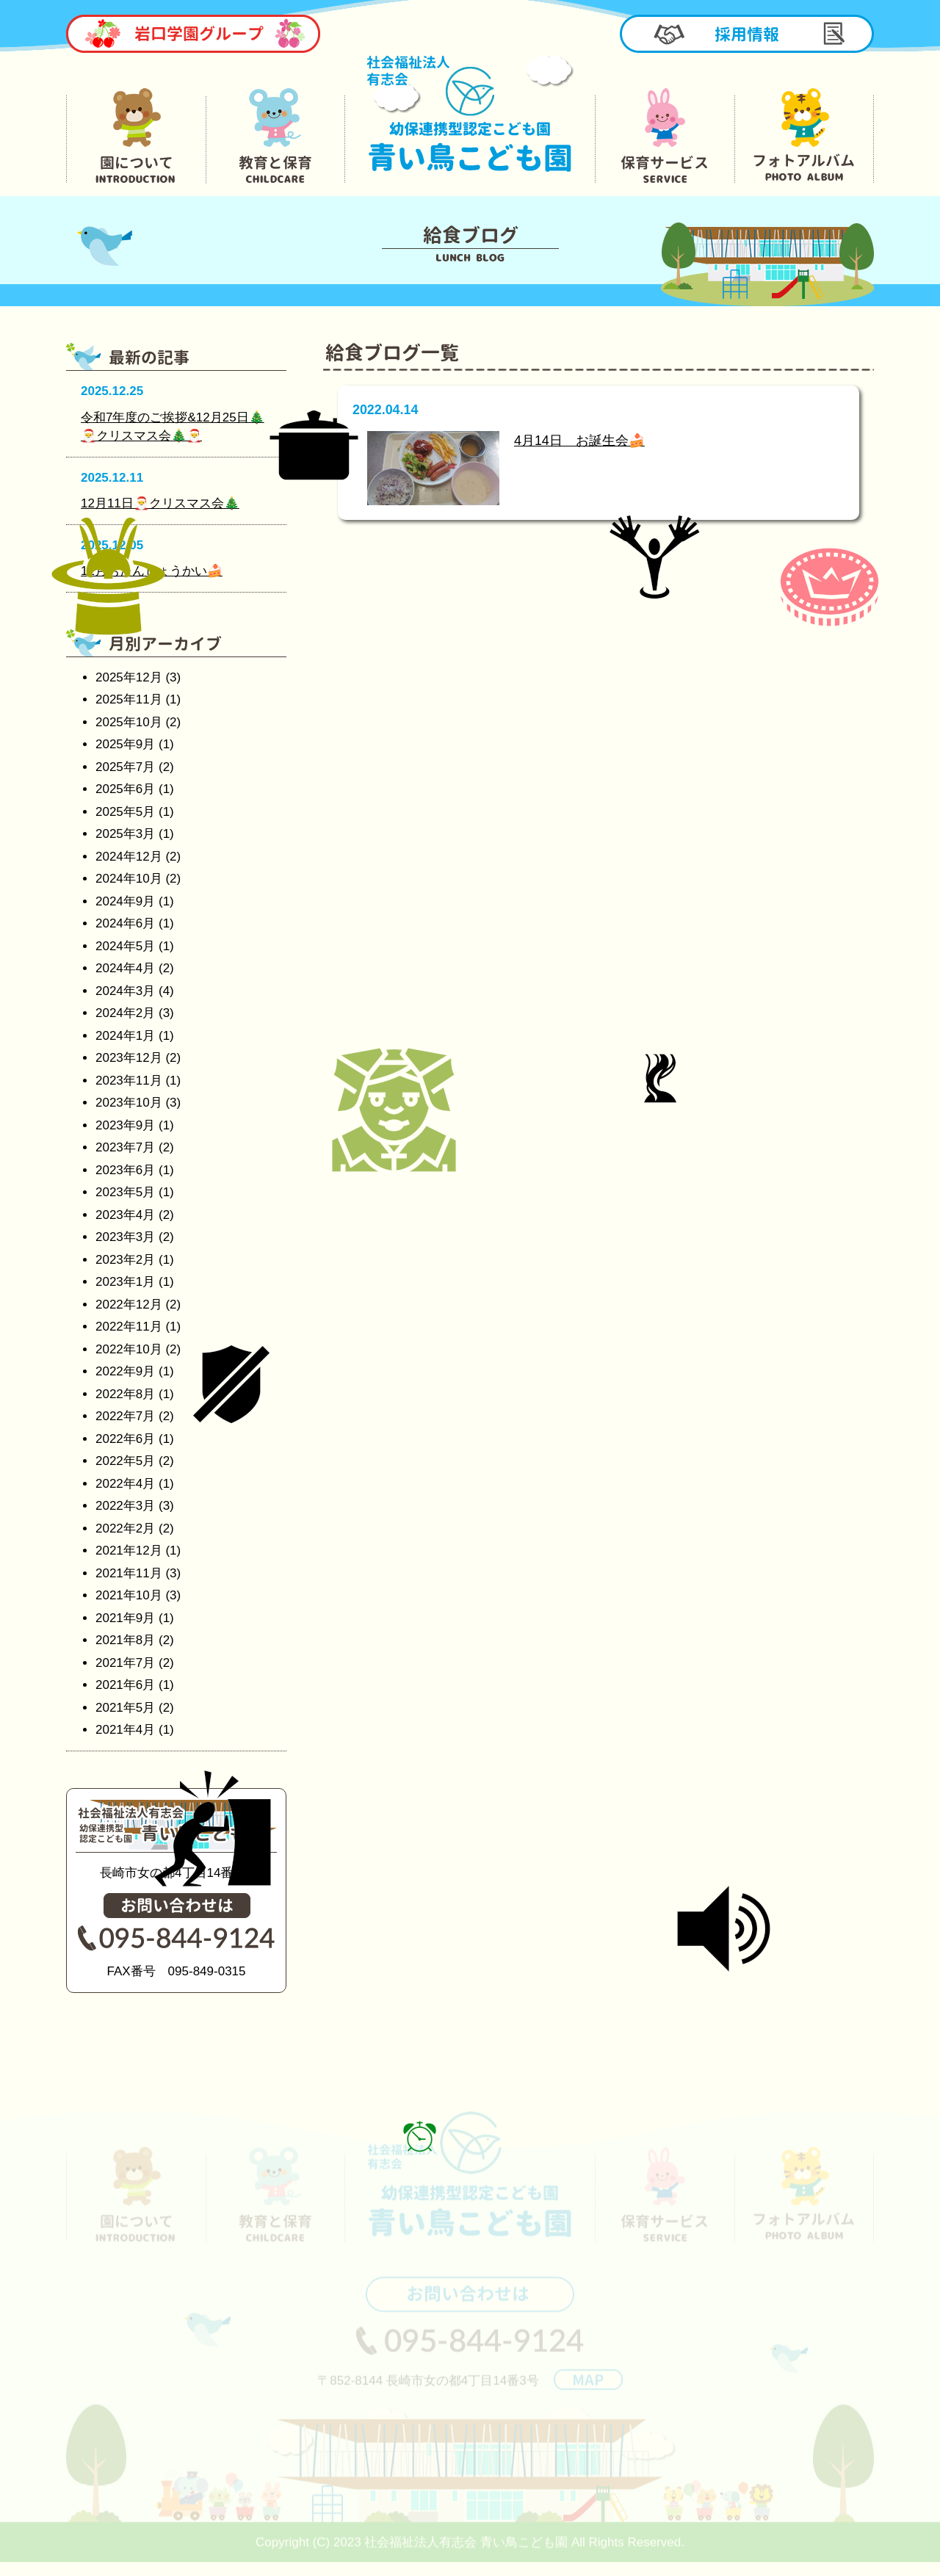 Image resolution: width=940 pixels, height=2576 pixels. Describe the element at coordinates (658, 1078) in the screenshot. I see `indicates a magic or mystical item in inventory` at that location.